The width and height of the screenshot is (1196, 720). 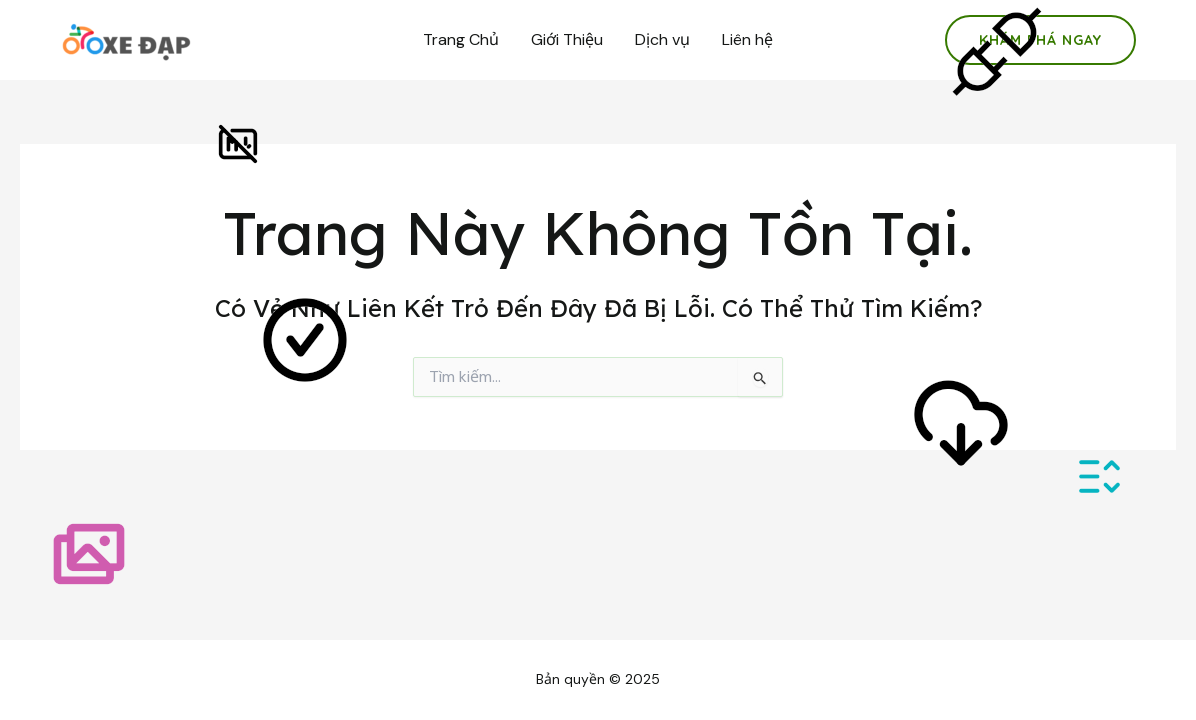 What do you see at coordinates (961, 423) in the screenshot?
I see `download file from cloud storage` at bounding box center [961, 423].